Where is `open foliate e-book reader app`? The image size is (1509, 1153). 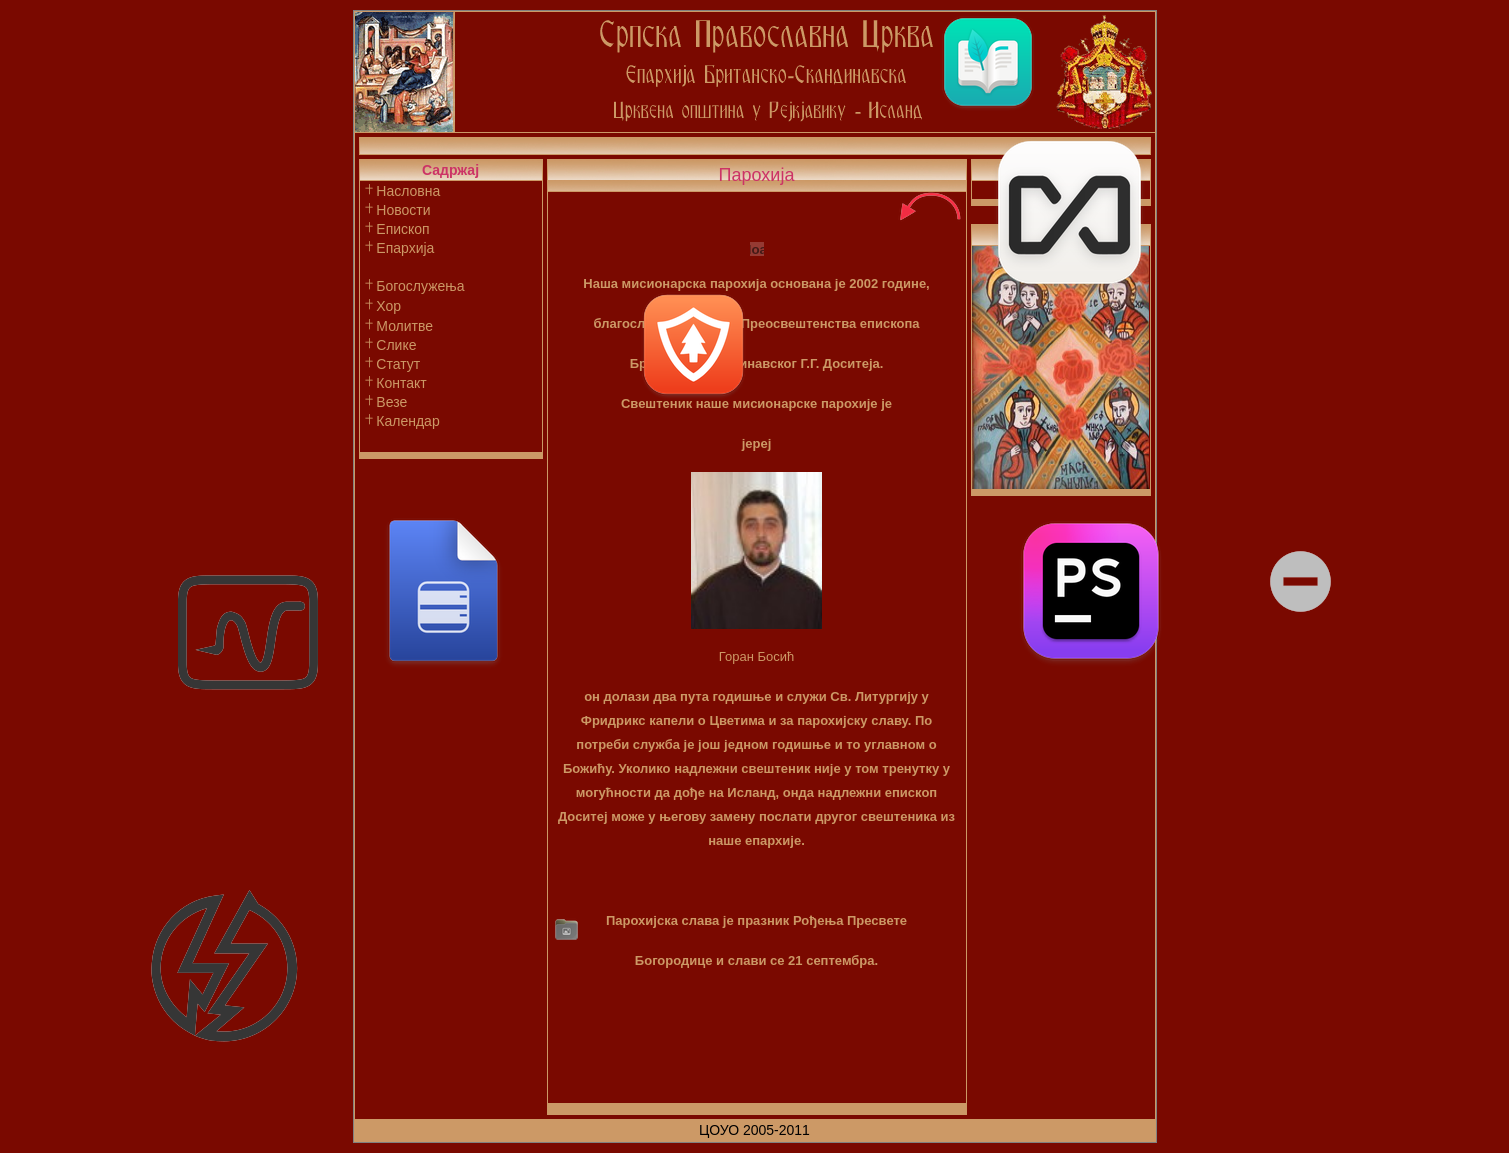
open foliate e-book reader app is located at coordinates (988, 62).